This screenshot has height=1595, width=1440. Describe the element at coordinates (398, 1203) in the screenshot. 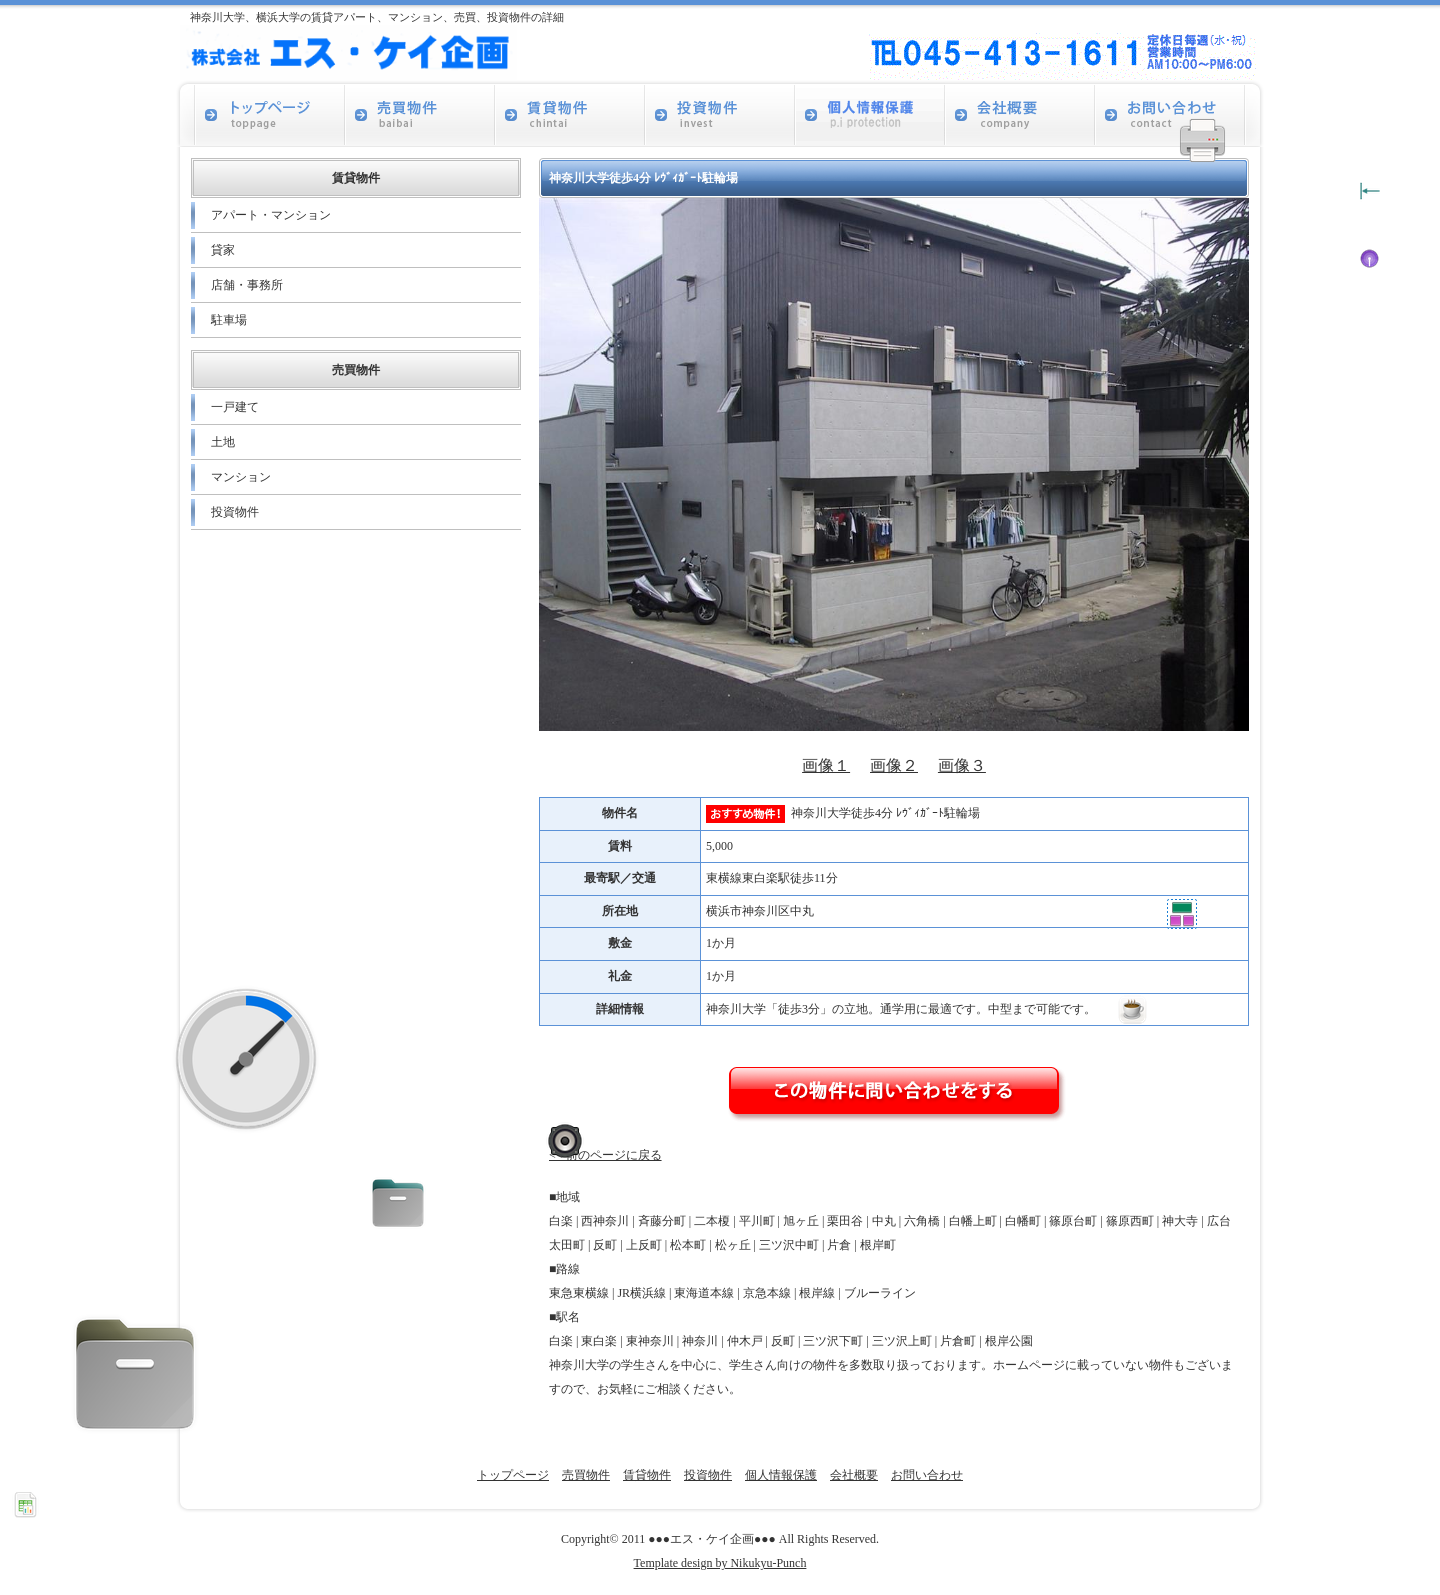

I see `open the file manager application` at that location.